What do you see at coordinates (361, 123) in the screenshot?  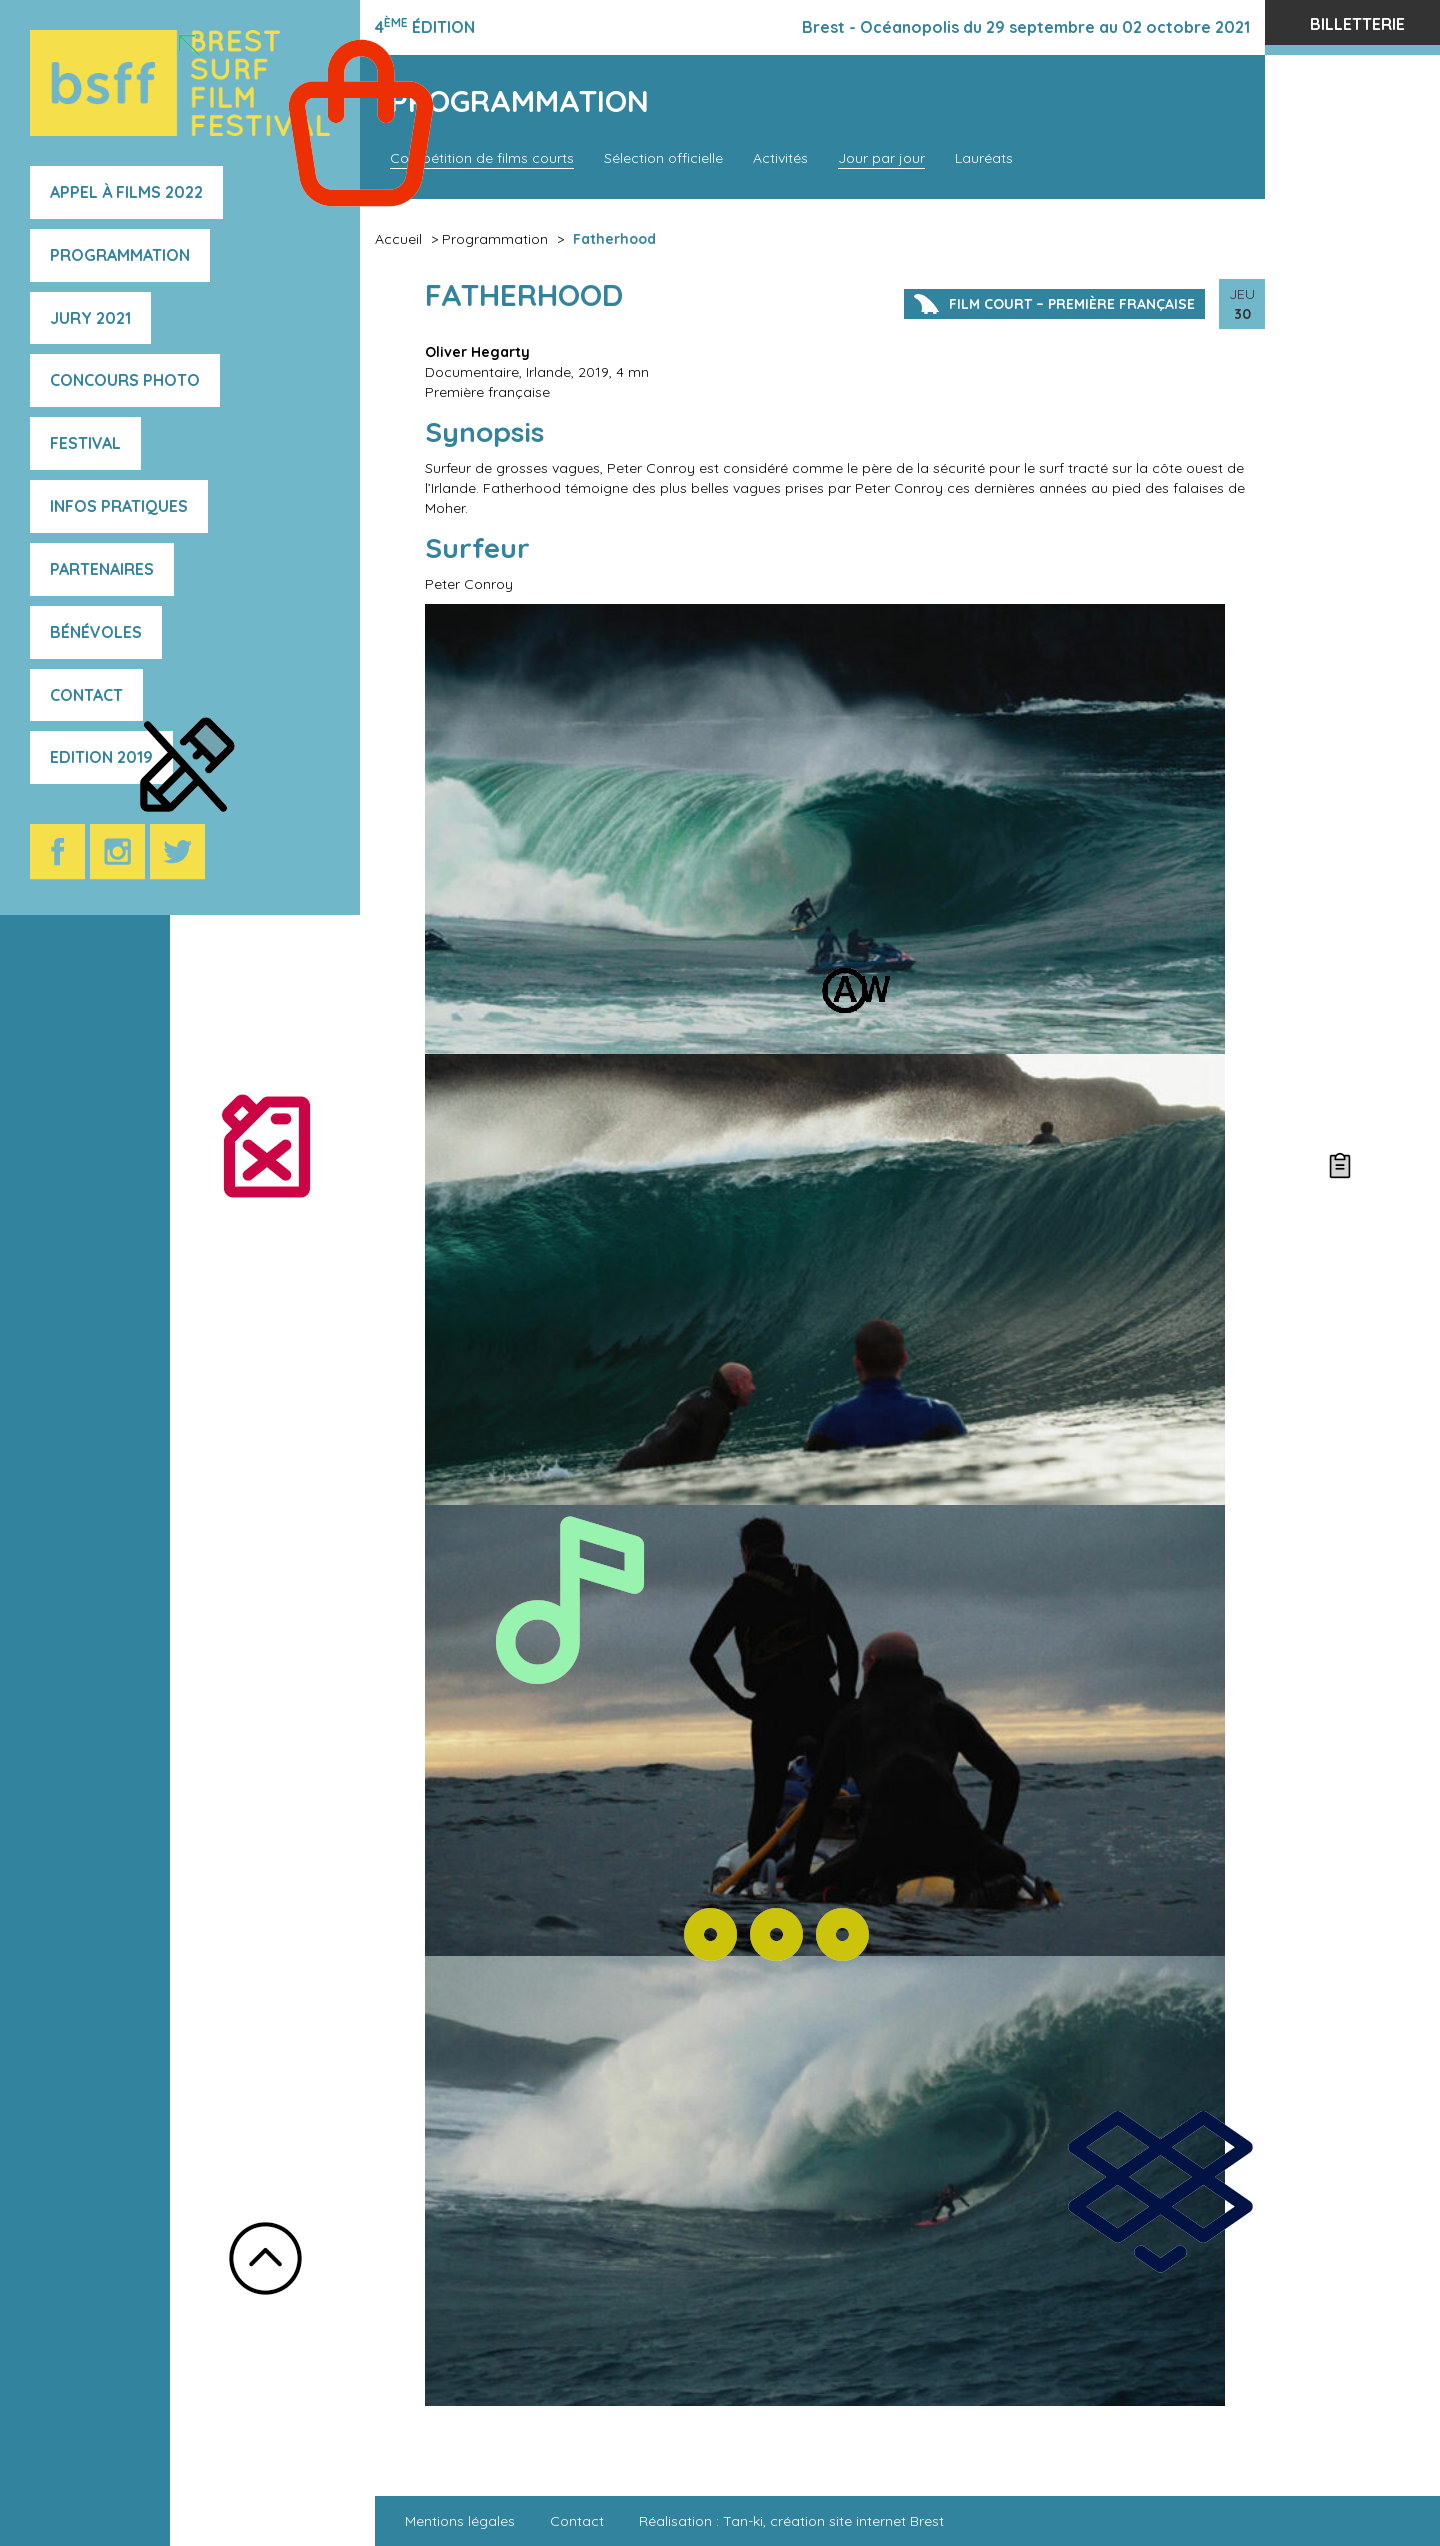 I see `view your shopping bag` at bounding box center [361, 123].